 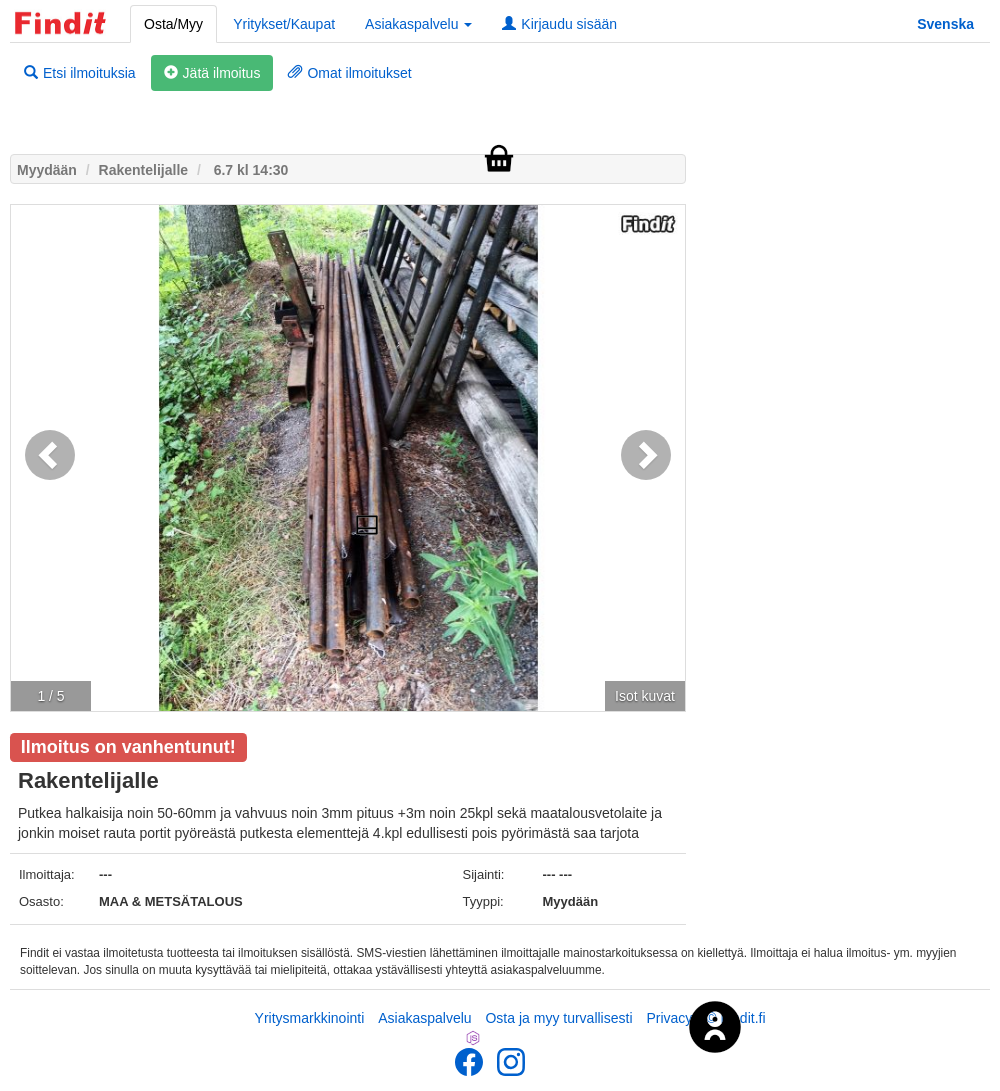 I want to click on Node.js runtime environment logo, so click(x=473, y=1038).